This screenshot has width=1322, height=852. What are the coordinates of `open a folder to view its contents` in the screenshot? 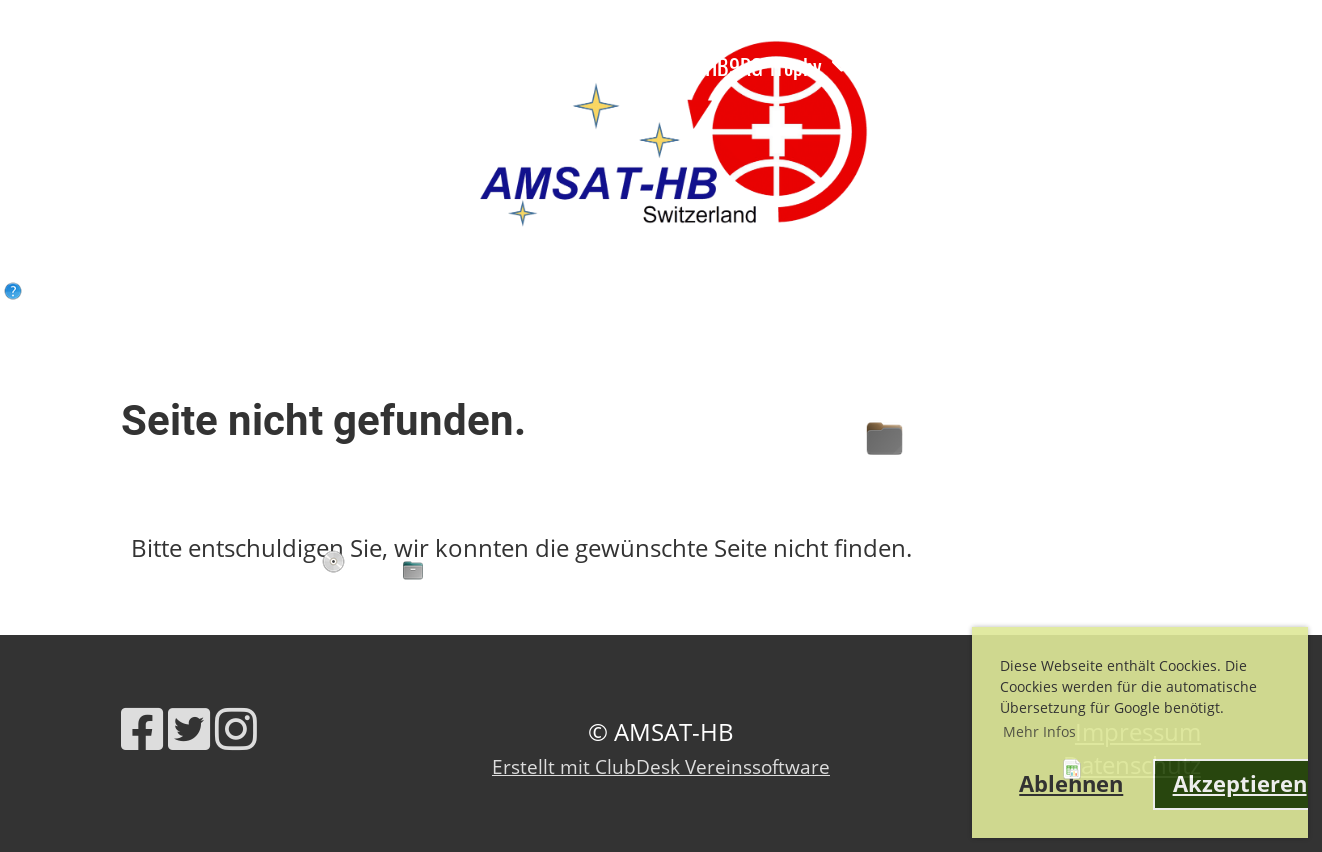 It's located at (884, 438).